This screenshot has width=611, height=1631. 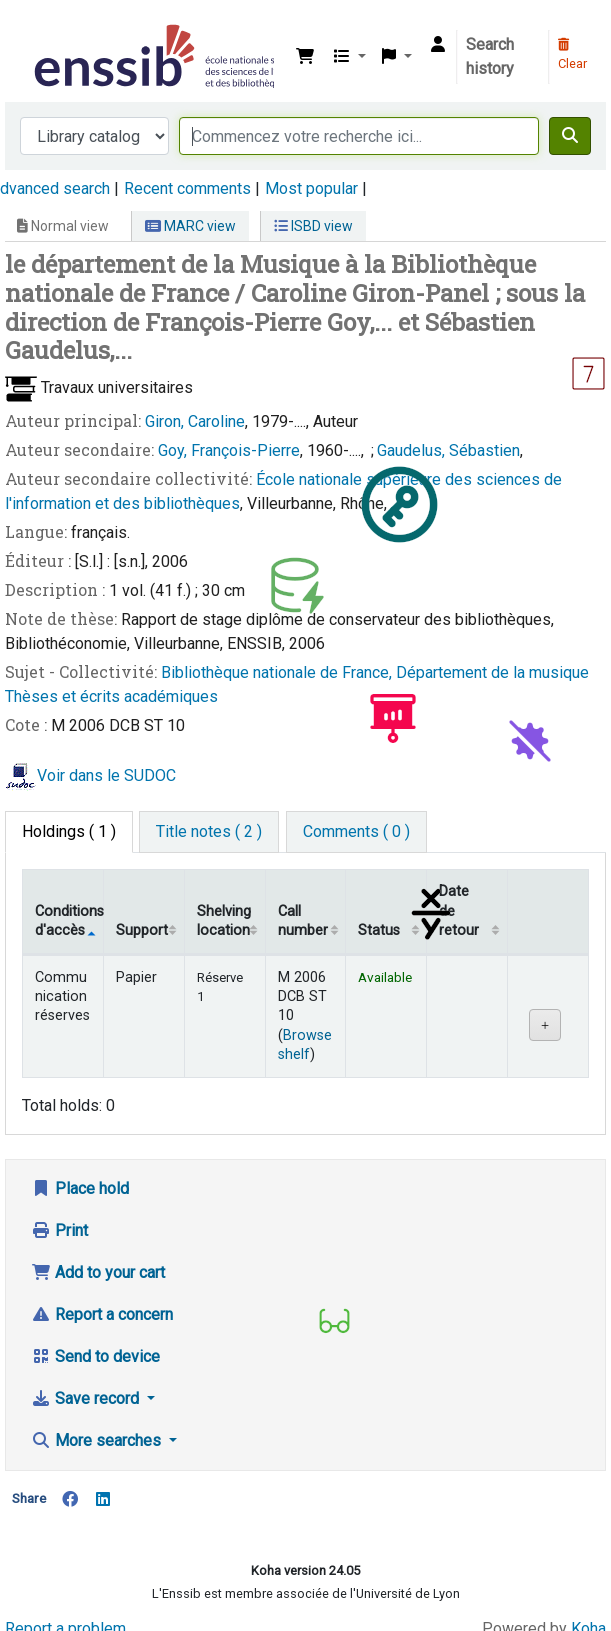 I want to click on indicates virus-free or no threats detected, so click(x=530, y=741).